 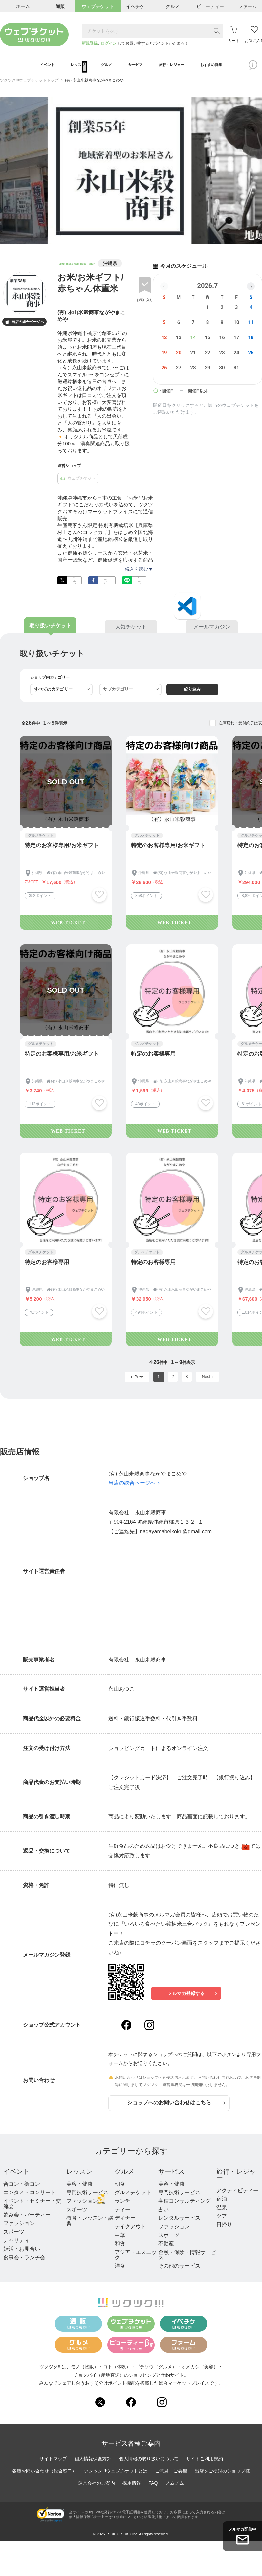 What do you see at coordinates (101, 2198) in the screenshot?
I see `access particle emitter effects library in iMovie` at bounding box center [101, 2198].